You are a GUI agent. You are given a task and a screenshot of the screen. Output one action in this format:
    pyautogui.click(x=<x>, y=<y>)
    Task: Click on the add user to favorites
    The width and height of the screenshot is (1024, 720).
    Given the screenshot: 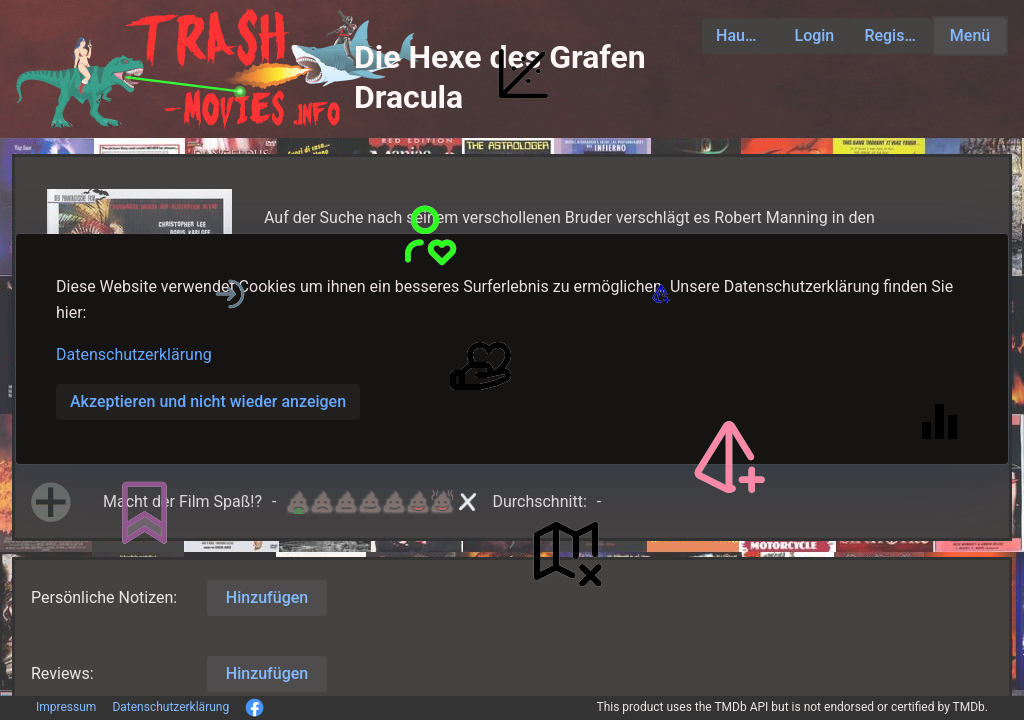 What is the action you would take?
    pyautogui.click(x=425, y=234)
    